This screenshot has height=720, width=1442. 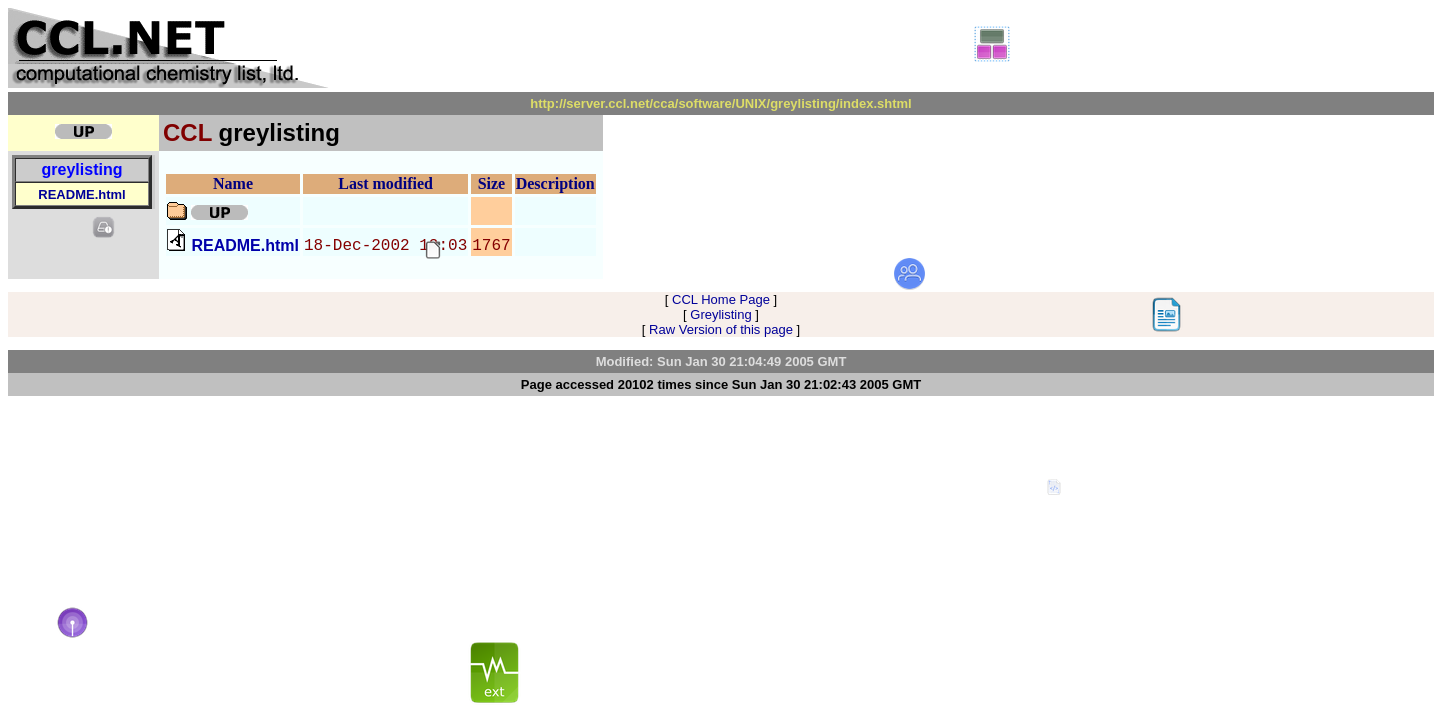 I want to click on an html template file, so click(x=1054, y=487).